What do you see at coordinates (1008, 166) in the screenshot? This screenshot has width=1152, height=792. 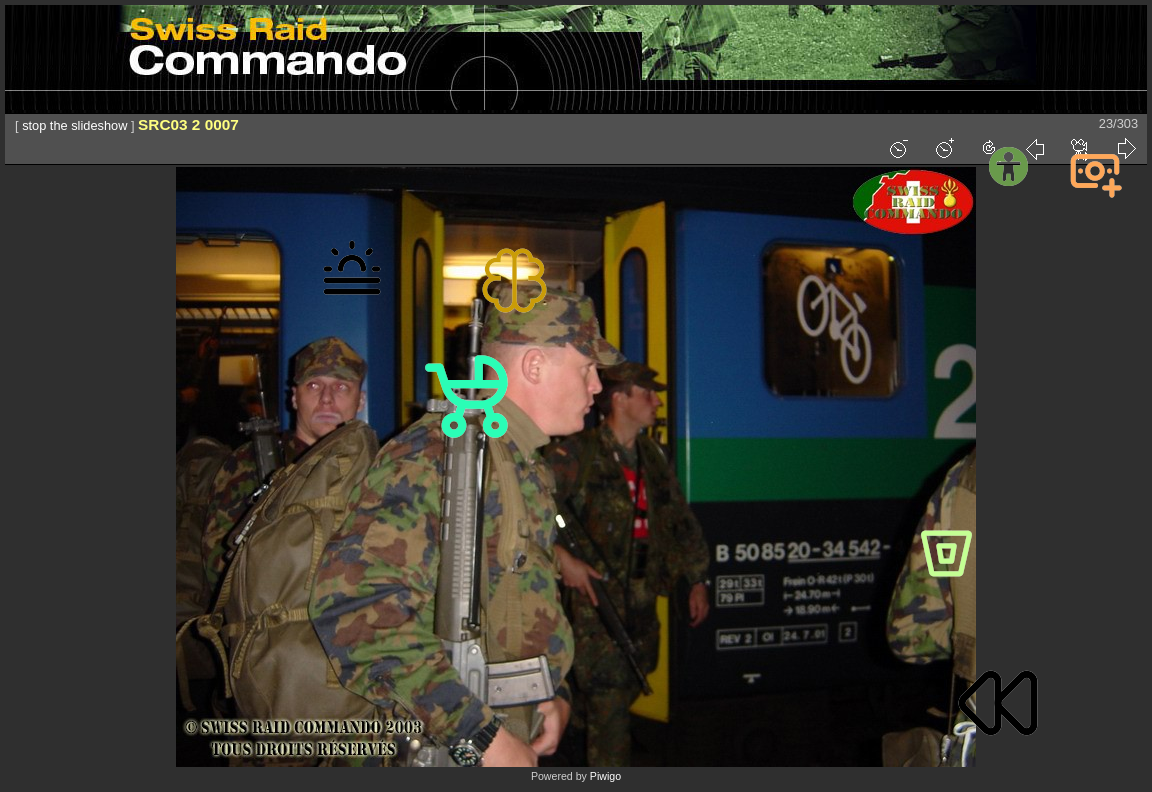 I see `enable accessibility features` at bounding box center [1008, 166].